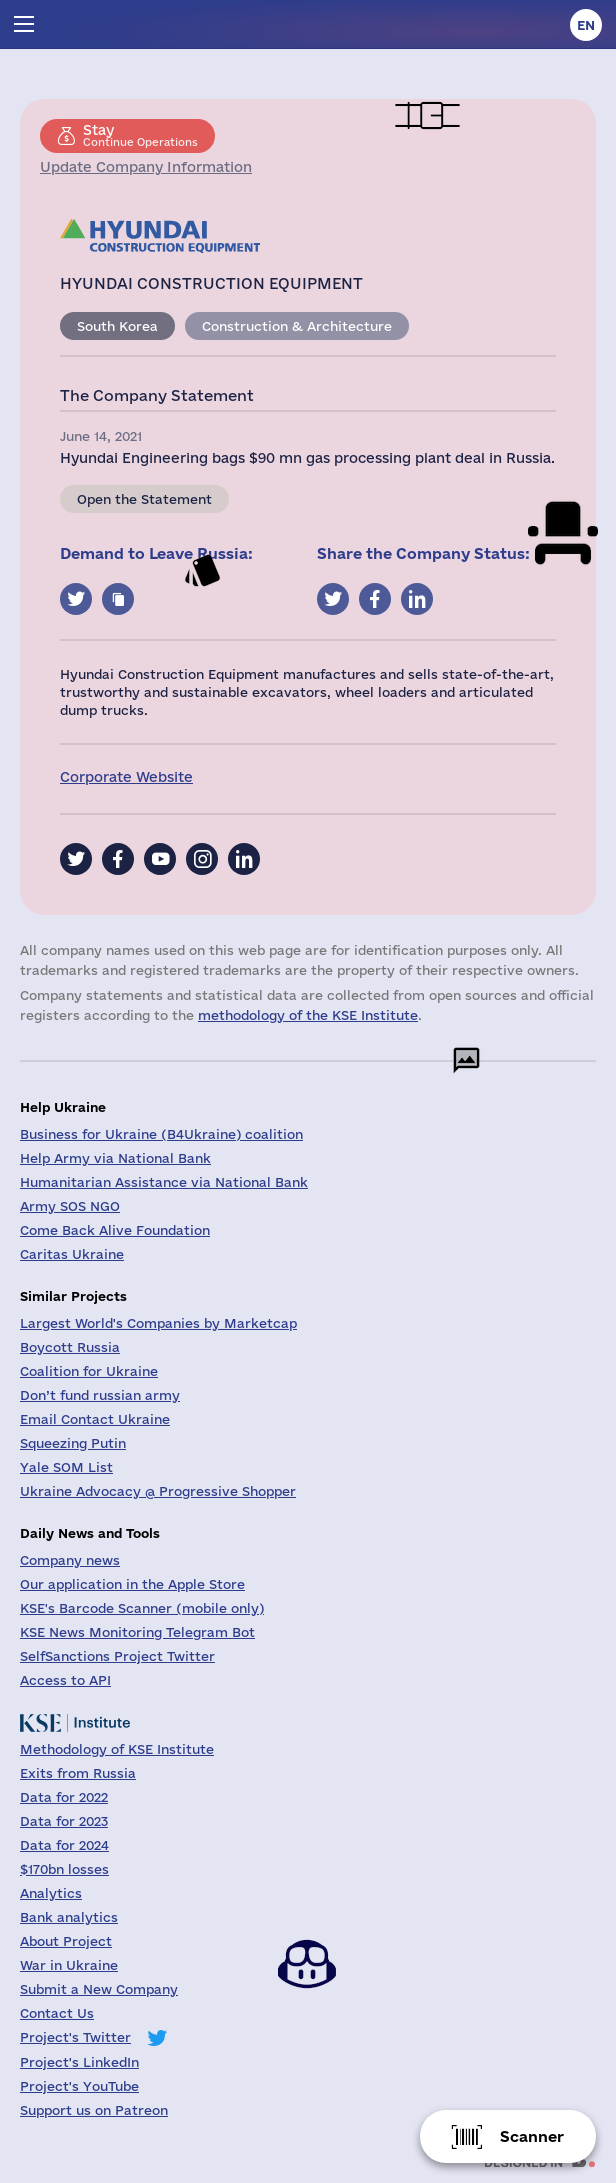 This screenshot has width=616, height=2183. Describe the element at coordinates (203, 570) in the screenshot. I see `apply or change visual styles` at that location.